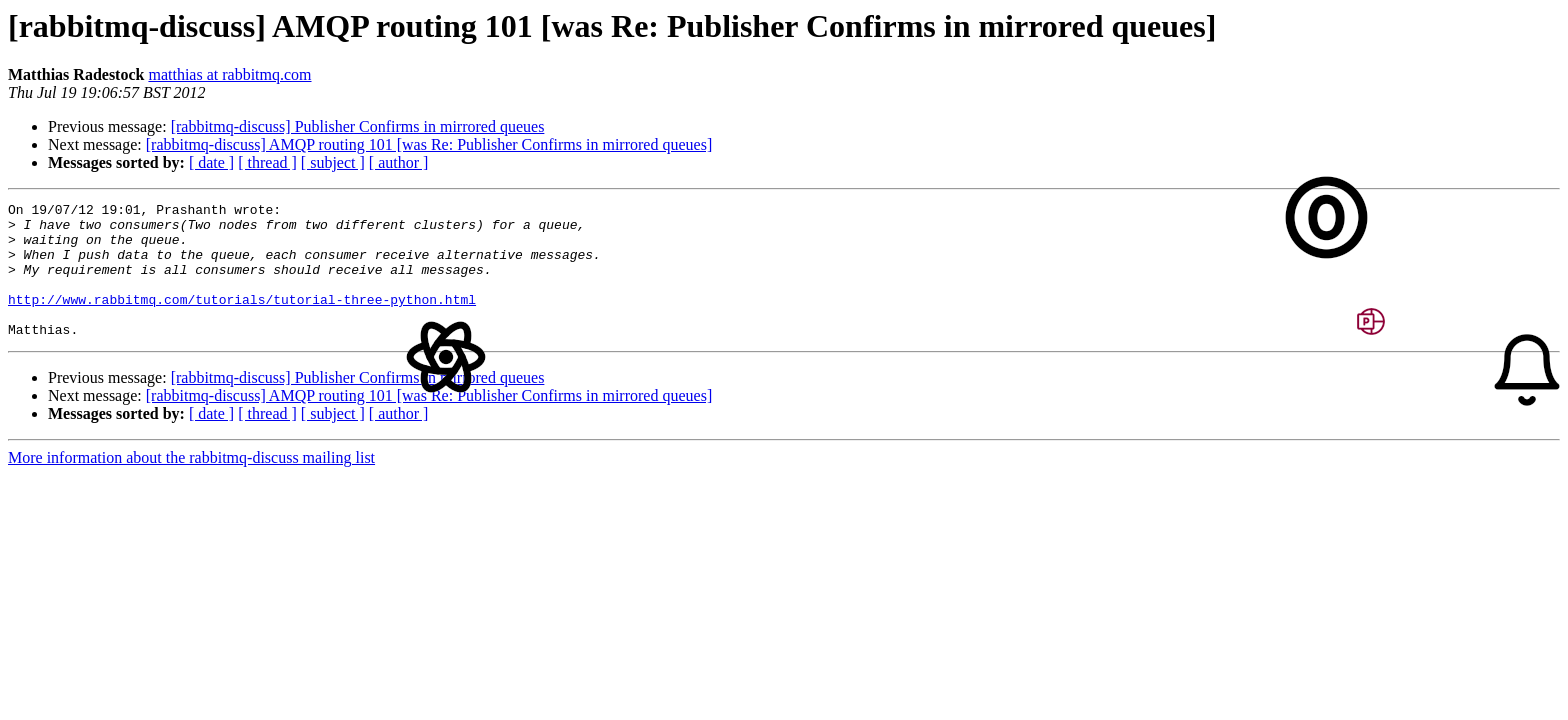  Describe the element at coordinates (1527, 370) in the screenshot. I see `view notifications` at that location.